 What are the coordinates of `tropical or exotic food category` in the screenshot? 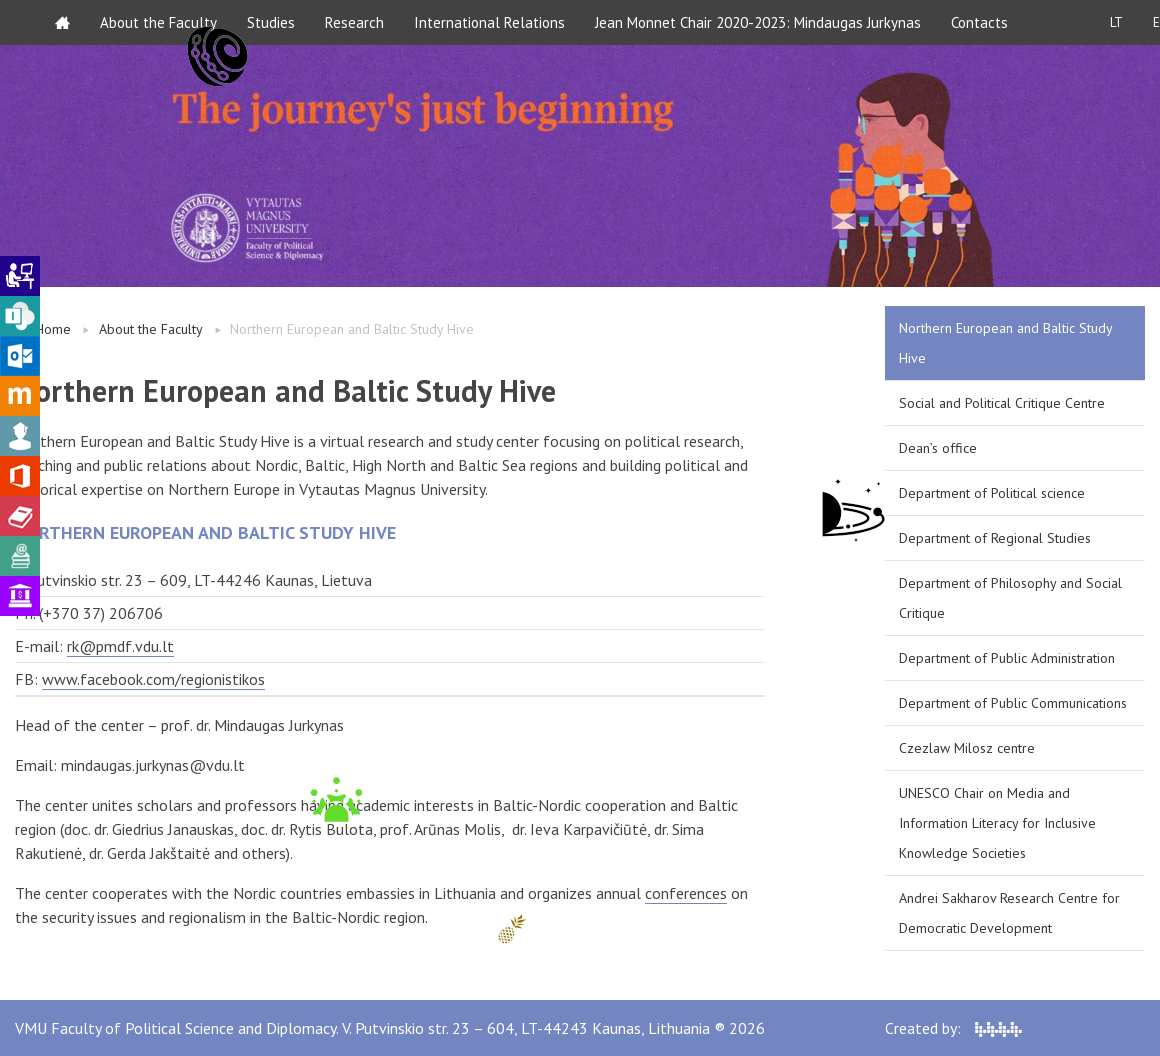 It's located at (513, 929).